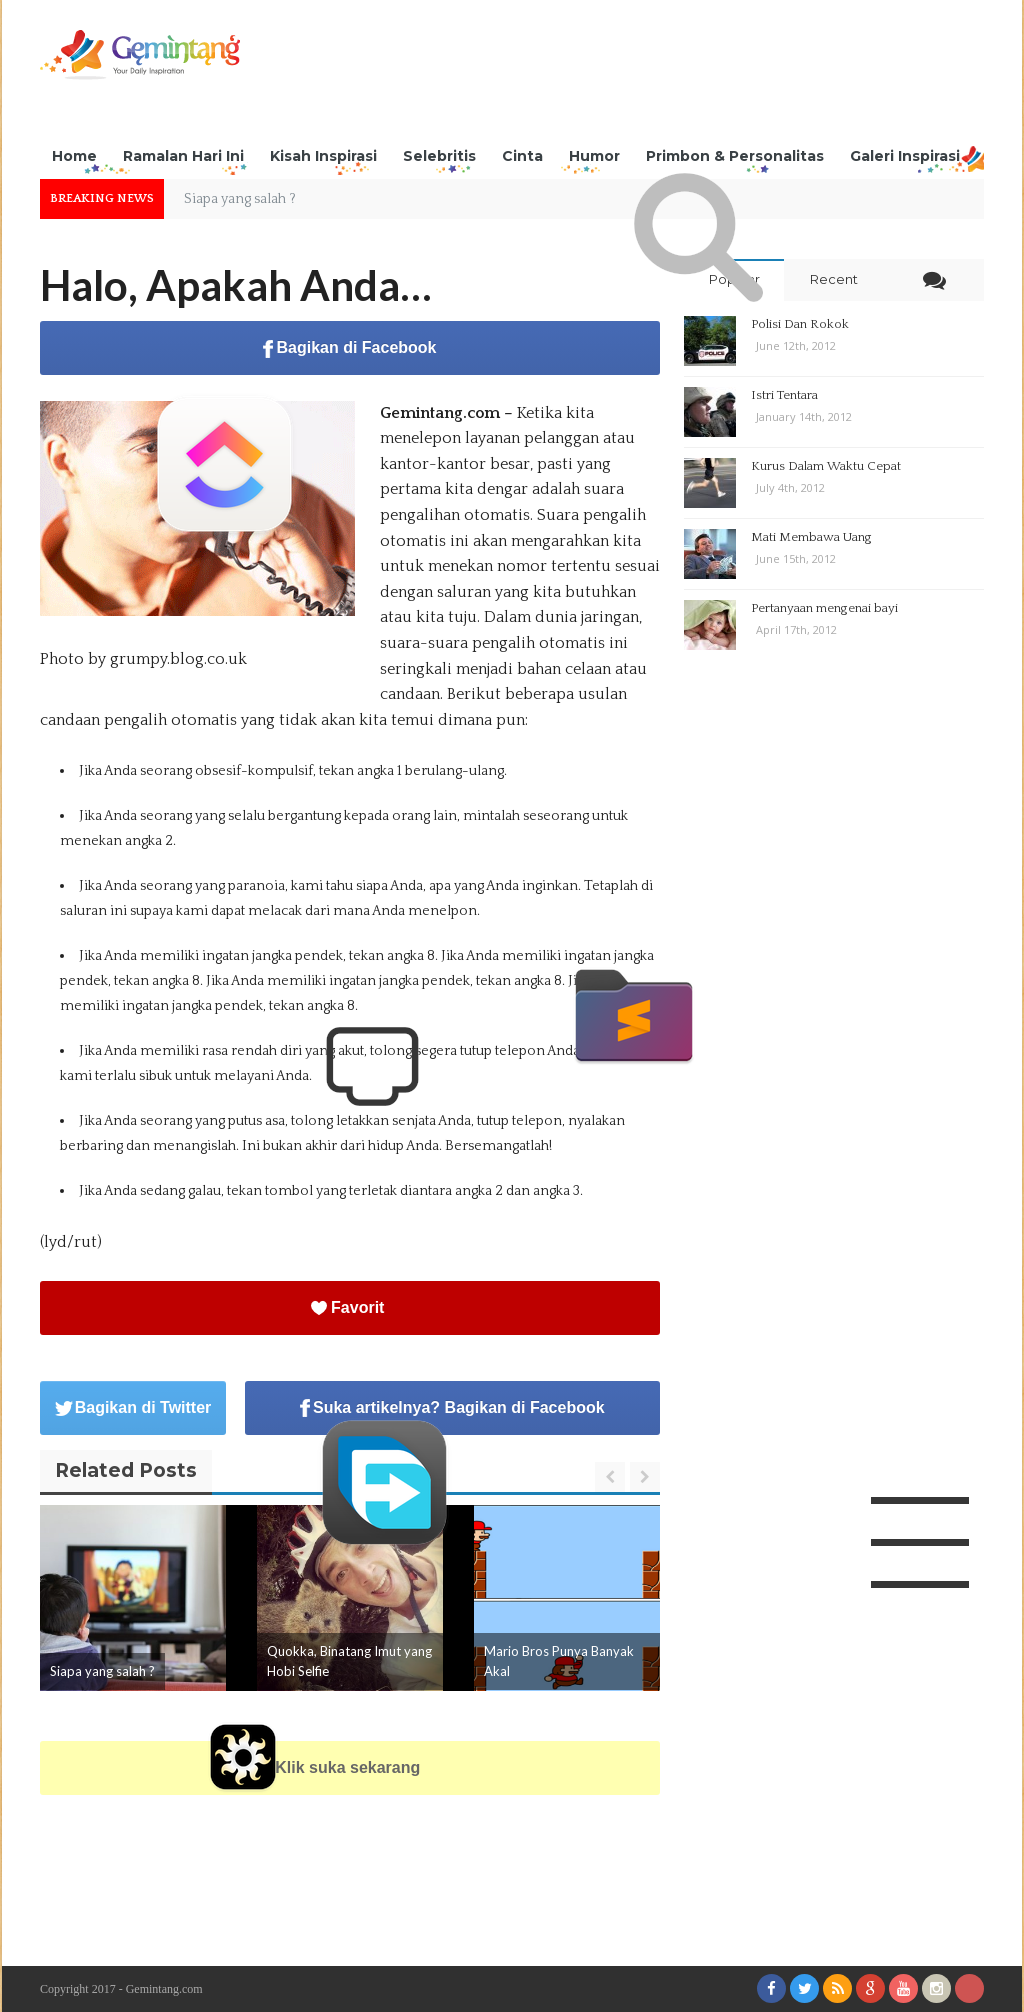 Image resolution: width=1024 pixels, height=2012 pixels. Describe the element at coordinates (698, 237) in the screenshot. I see `access search settings and preferences` at that location.